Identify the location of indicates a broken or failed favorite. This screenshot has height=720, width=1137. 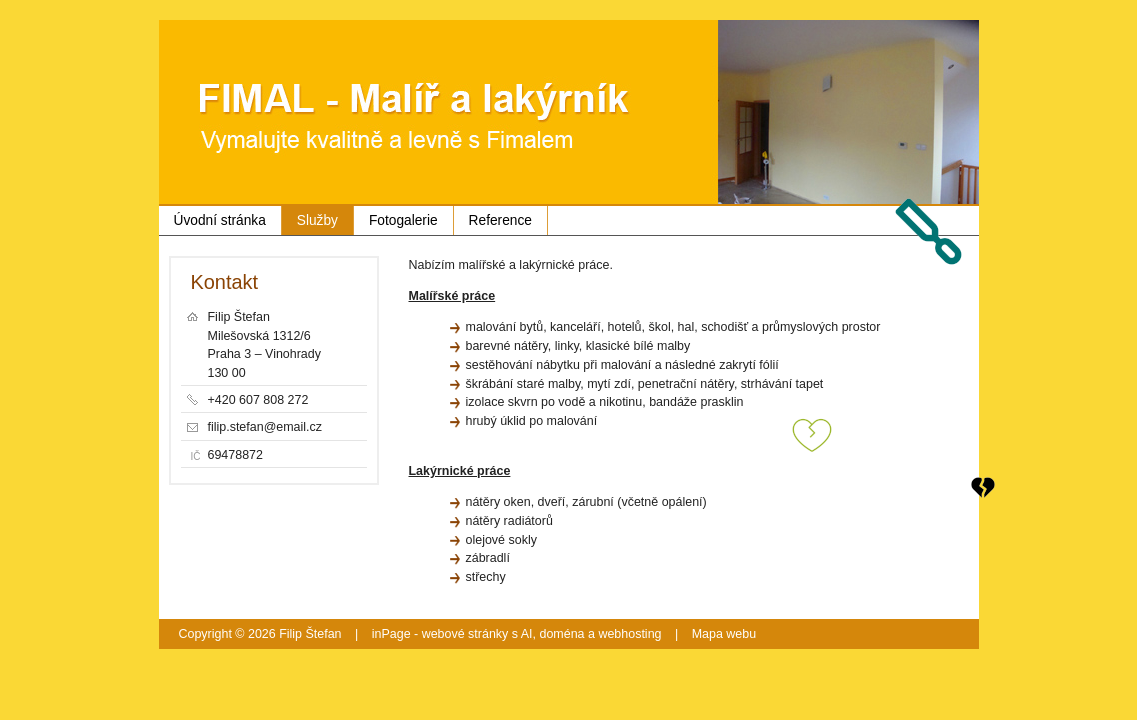
(983, 488).